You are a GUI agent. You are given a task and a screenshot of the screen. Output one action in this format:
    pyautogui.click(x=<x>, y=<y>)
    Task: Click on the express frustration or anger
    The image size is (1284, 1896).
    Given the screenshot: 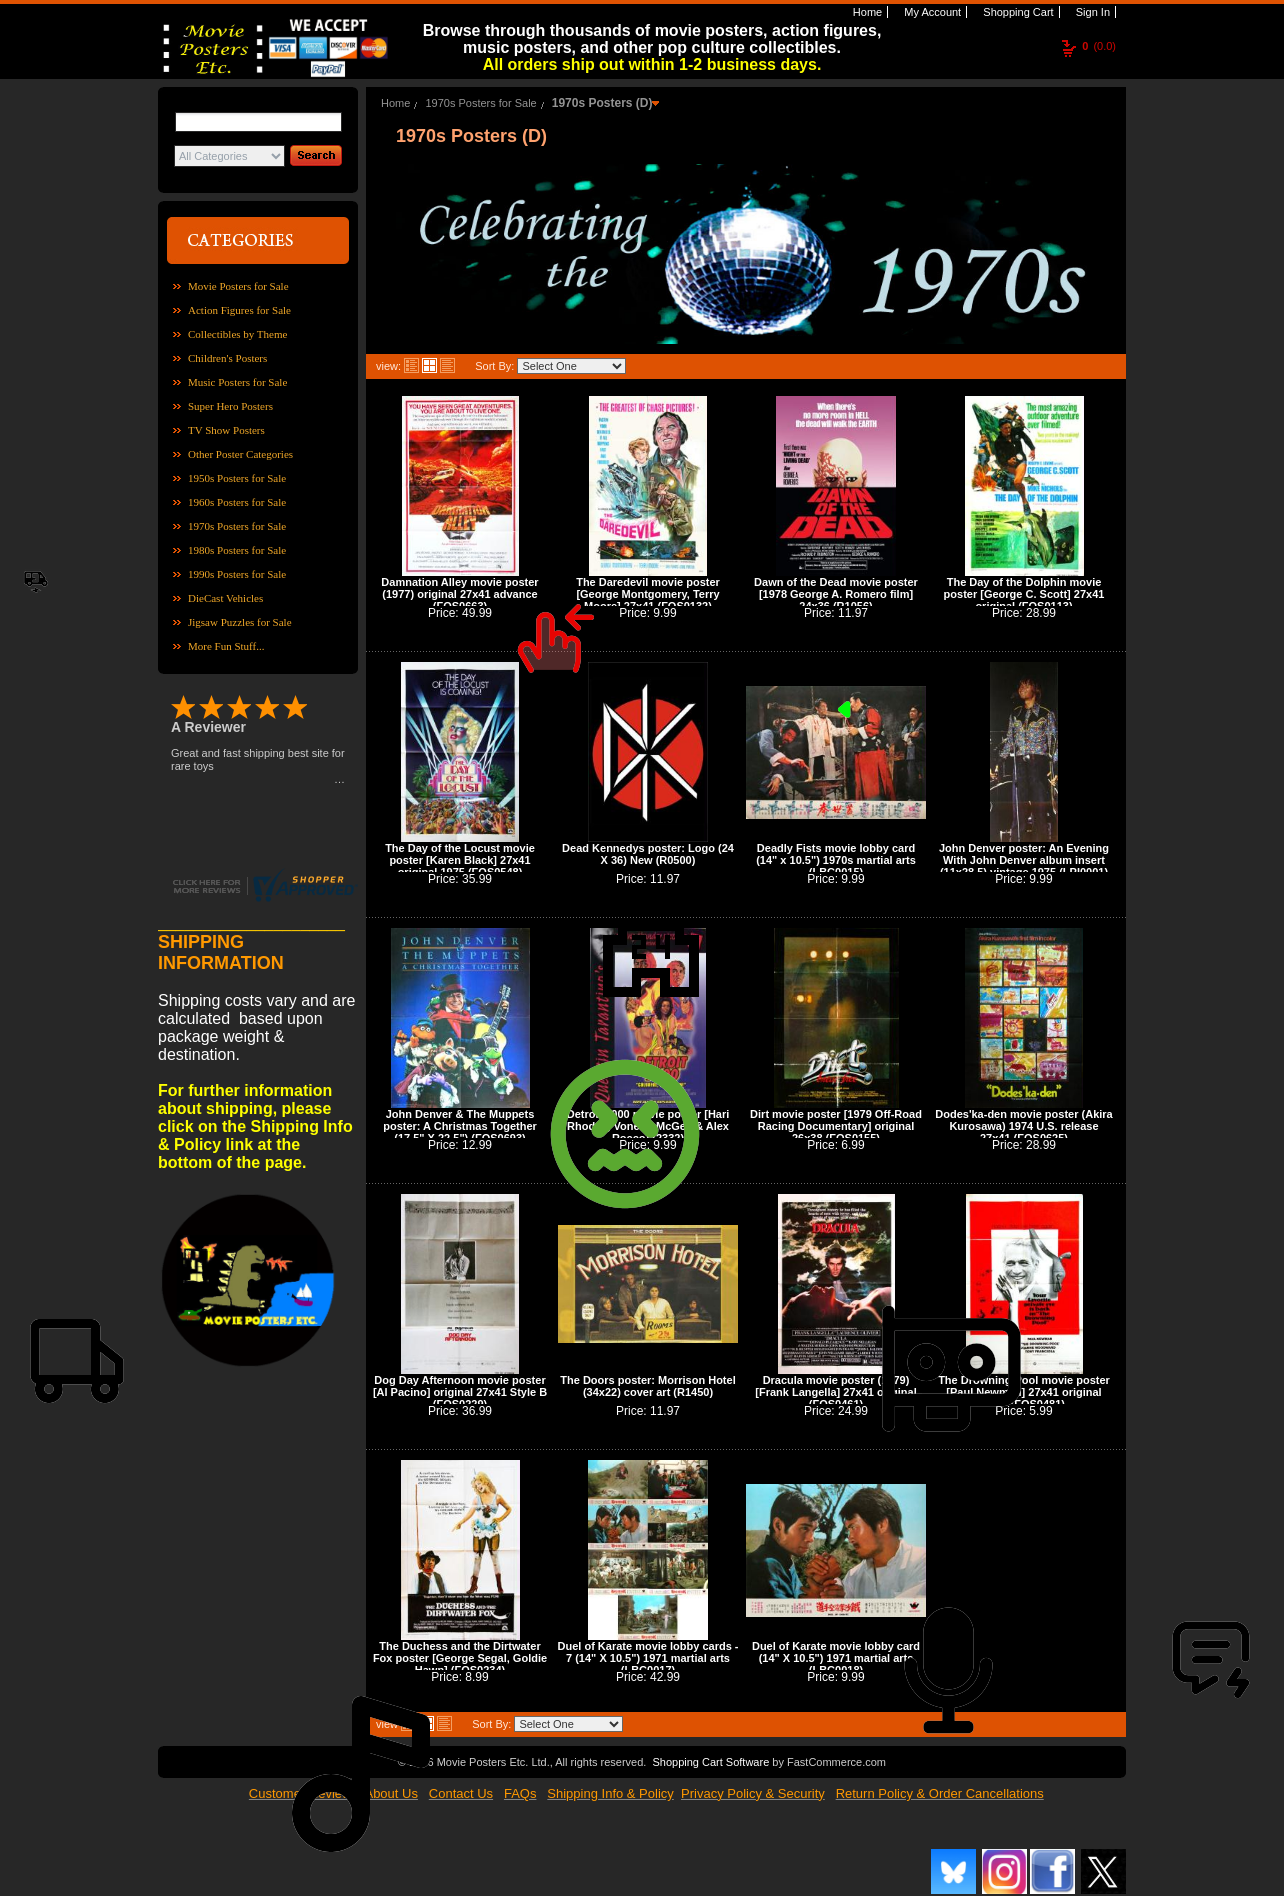 What is the action you would take?
    pyautogui.click(x=625, y=1134)
    